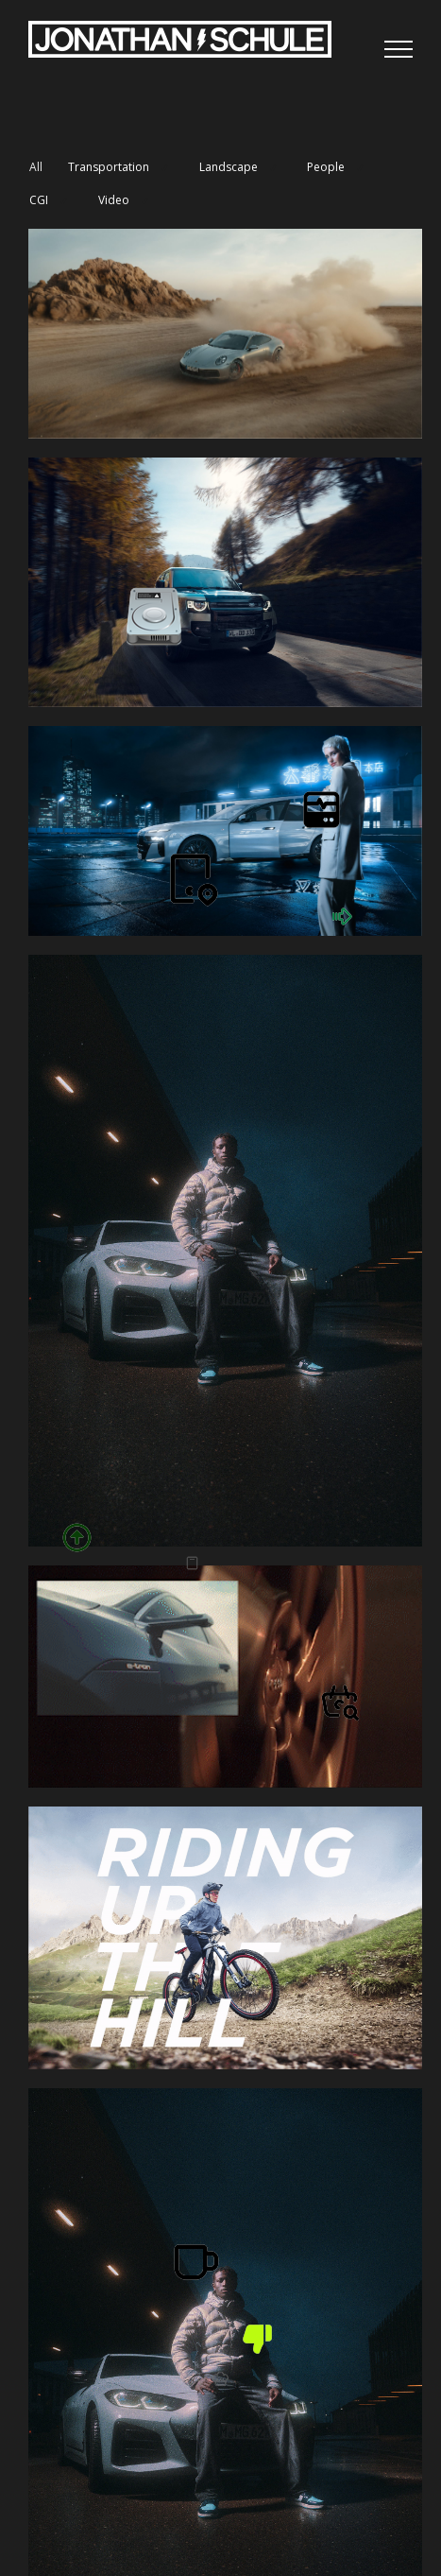 The width and height of the screenshot is (441, 2576). Describe the element at coordinates (196, 2262) in the screenshot. I see `access coffee break or pause timer` at that location.